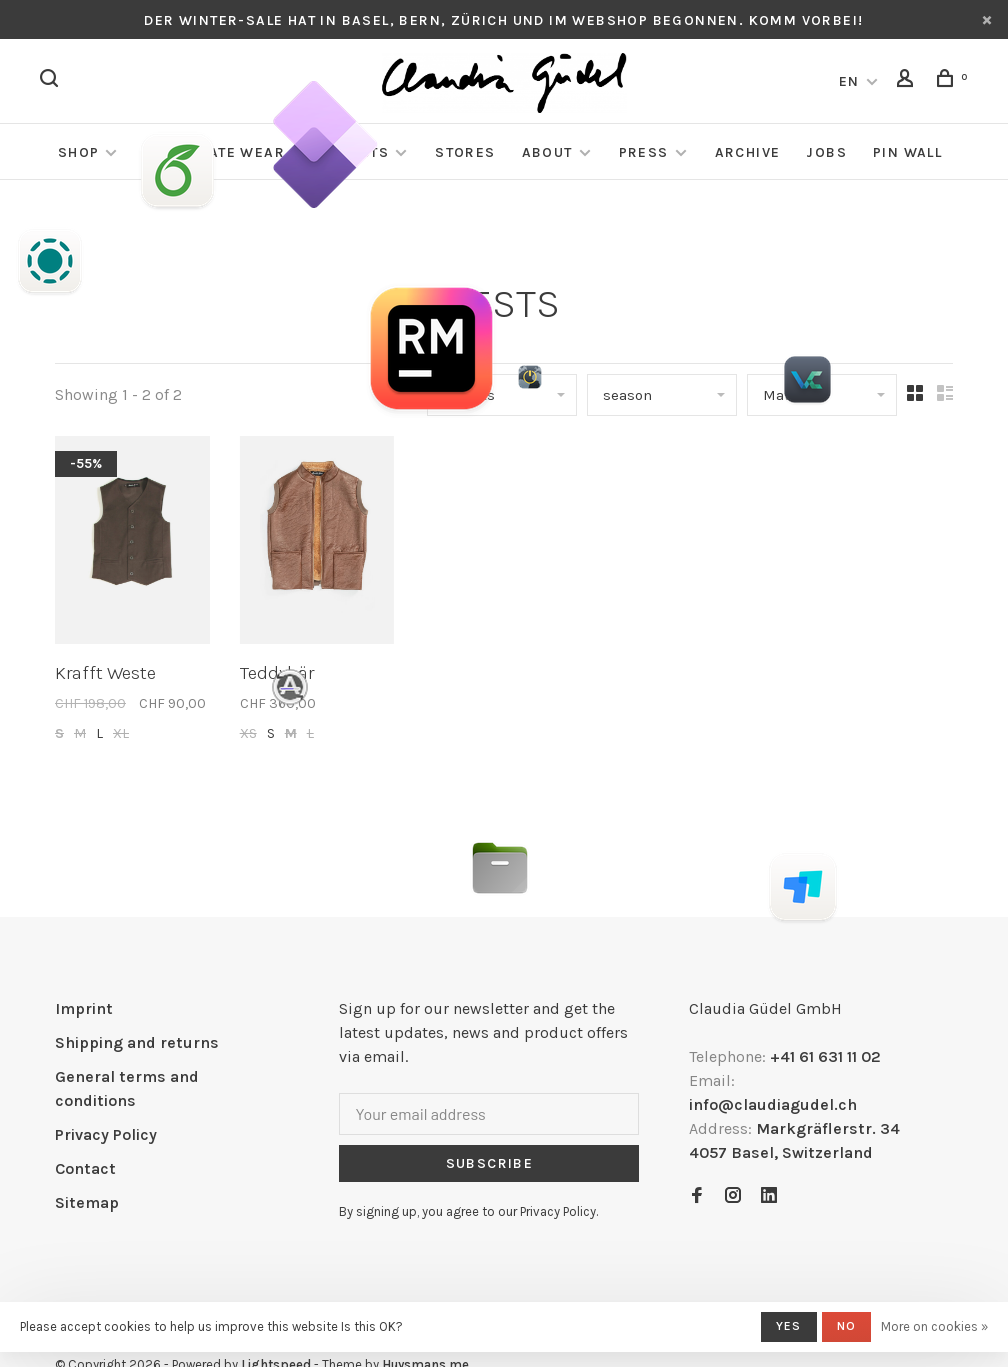  I want to click on open todesk remote desktop application, so click(803, 887).